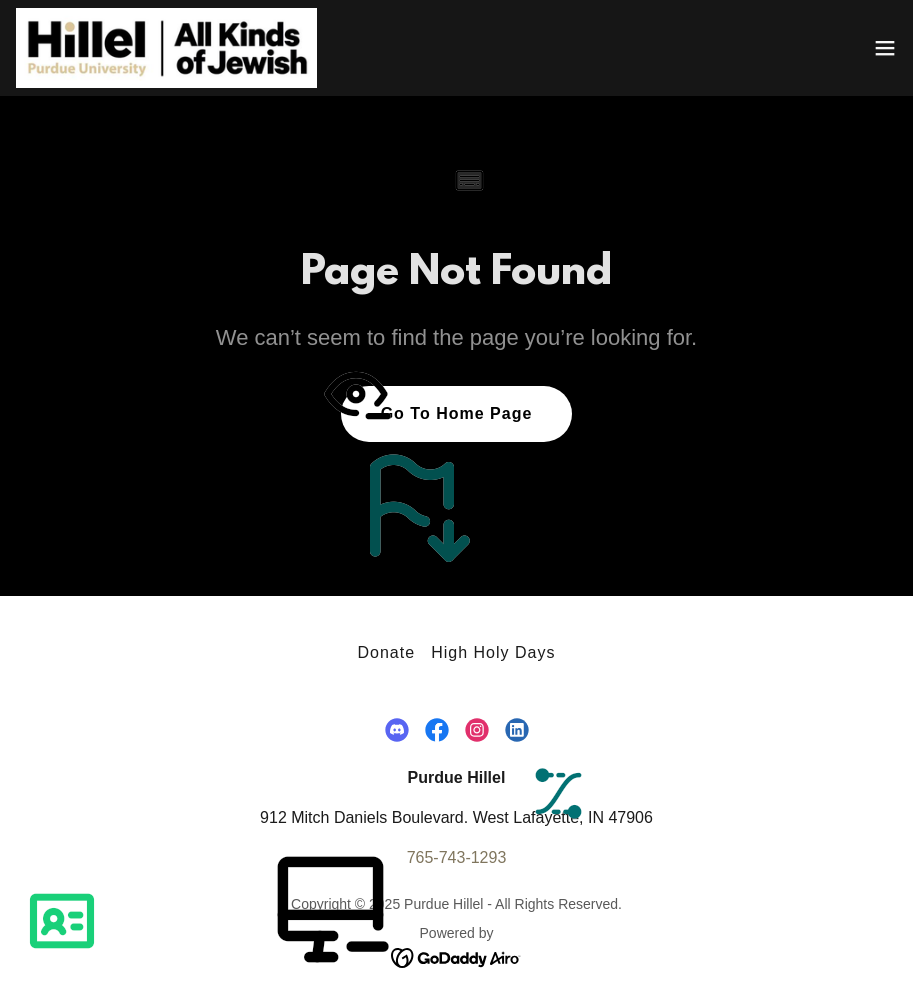 This screenshot has height=1008, width=913. What do you see at coordinates (62, 921) in the screenshot?
I see `view your profile or account information` at bounding box center [62, 921].